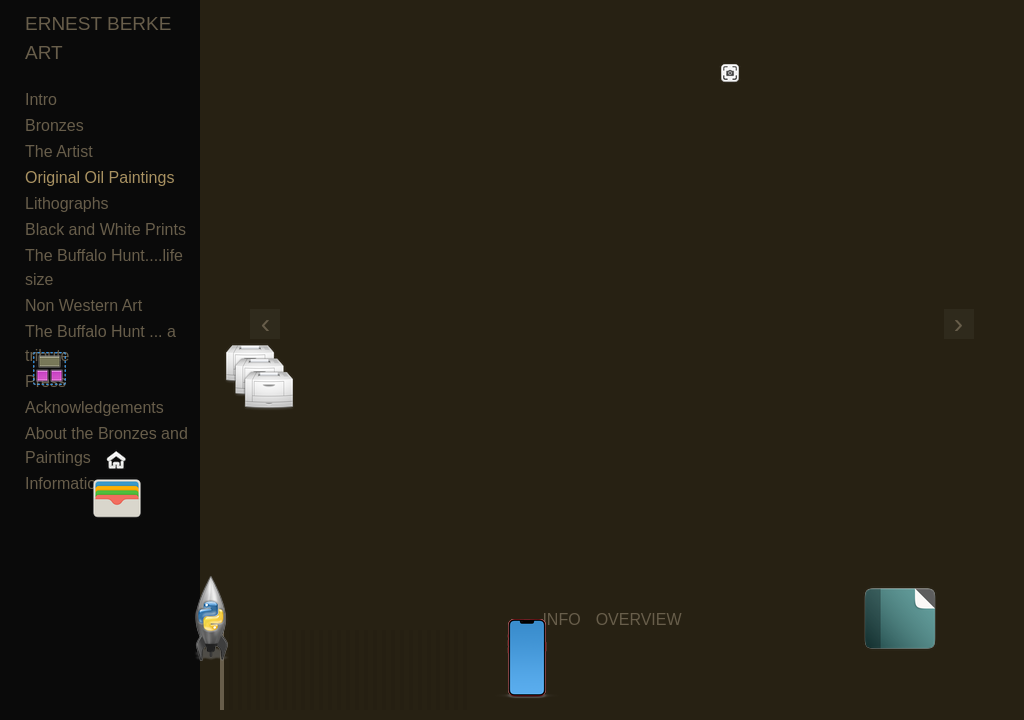  What do you see at coordinates (116, 460) in the screenshot?
I see `navigate to home screen` at bounding box center [116, 460].